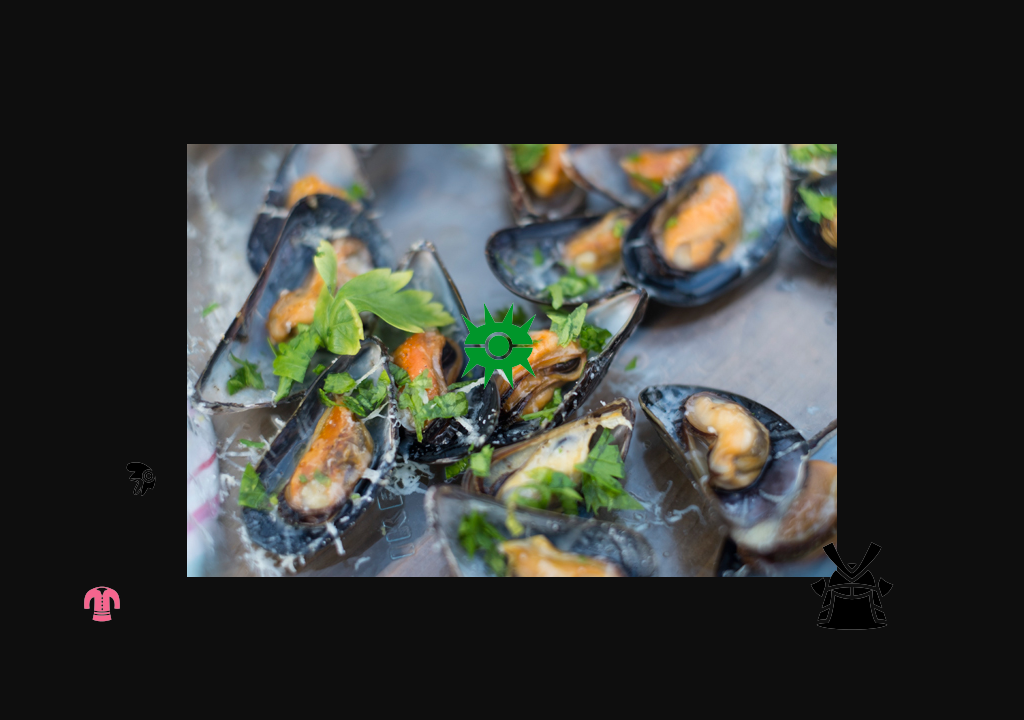 The width and height of the screenshot is (1024, 720). Describe the element at coordinates (102, 604) in the screenshot. I see `view clothing or apparel items` at that location.